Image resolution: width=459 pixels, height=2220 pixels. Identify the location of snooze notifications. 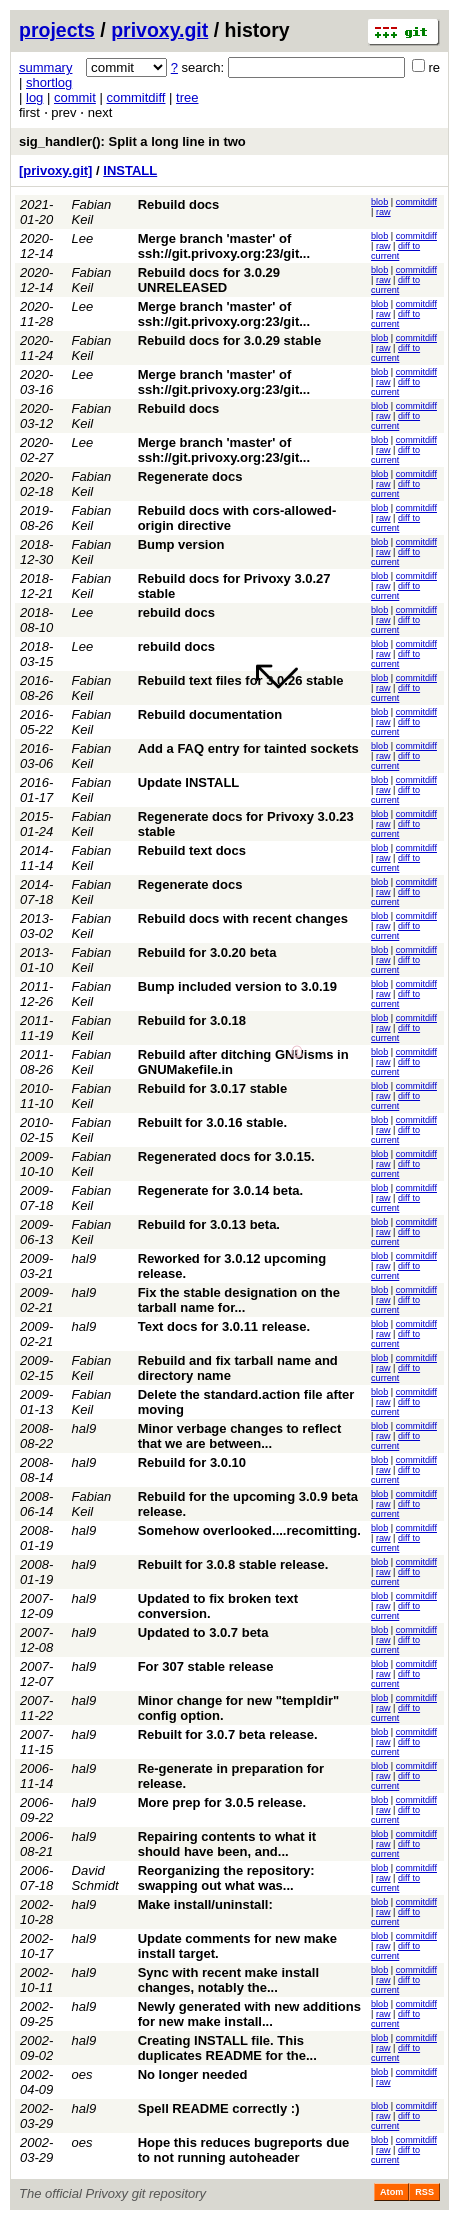
(297, 1052).